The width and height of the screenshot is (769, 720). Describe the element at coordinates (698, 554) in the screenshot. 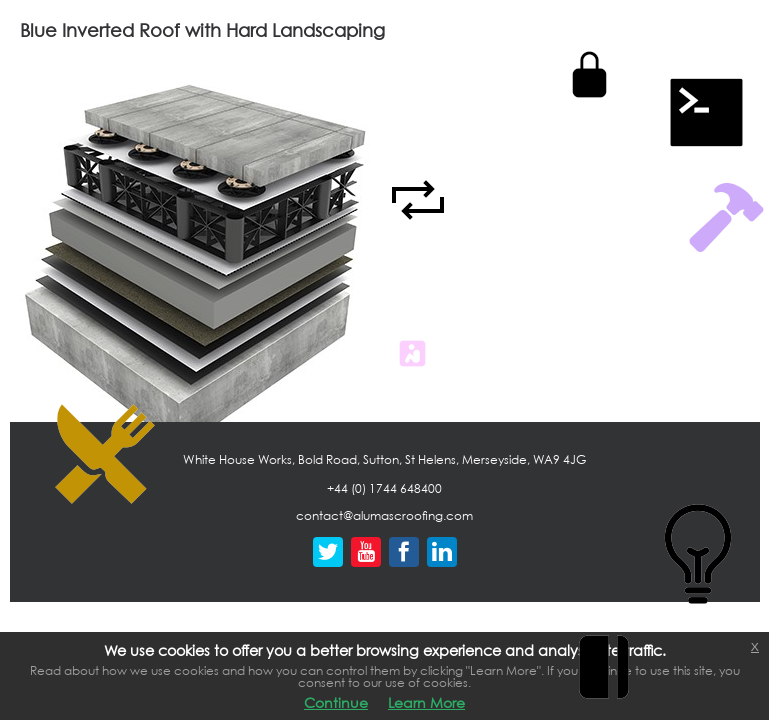

I see `access tips or suggestions` at that location.